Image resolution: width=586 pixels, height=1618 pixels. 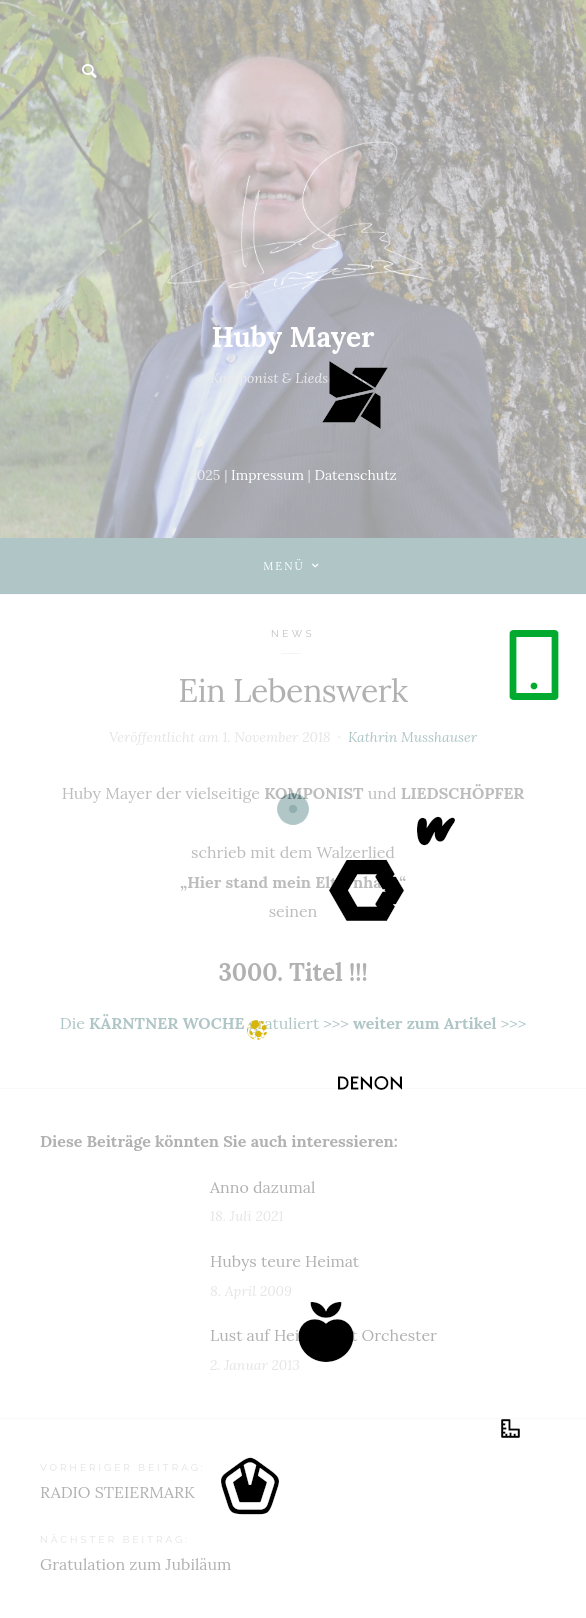 I want to click on view Indian Super League football content, so click(x=257, y=1030).